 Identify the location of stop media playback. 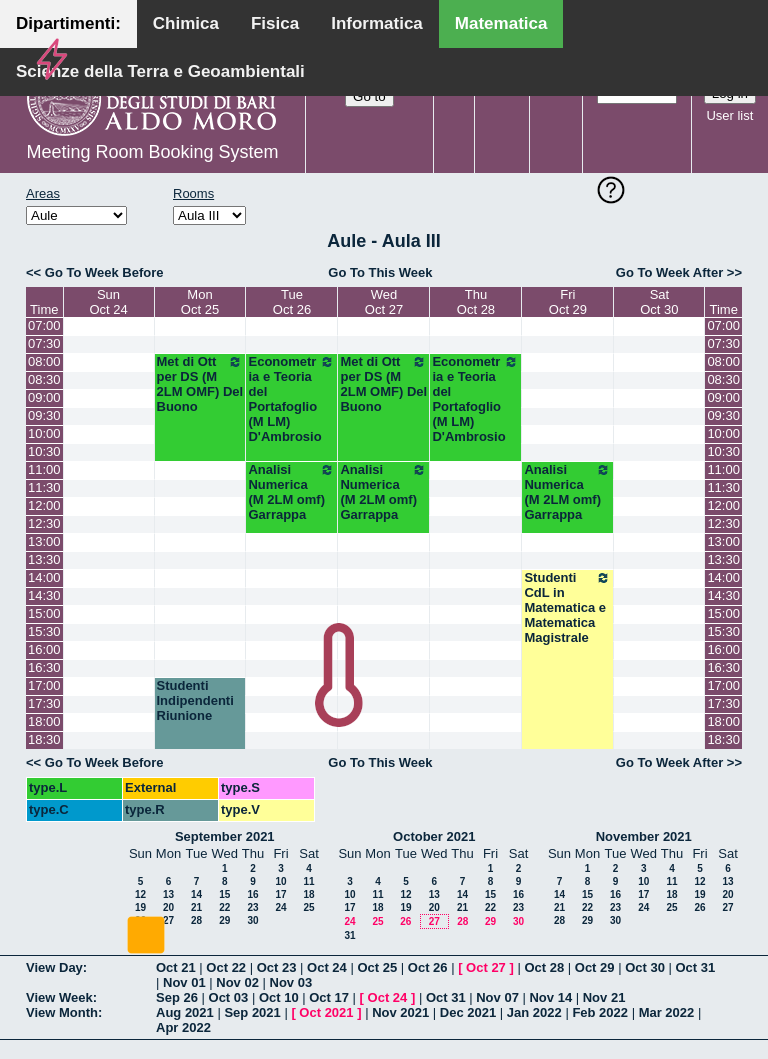
(146, 935).